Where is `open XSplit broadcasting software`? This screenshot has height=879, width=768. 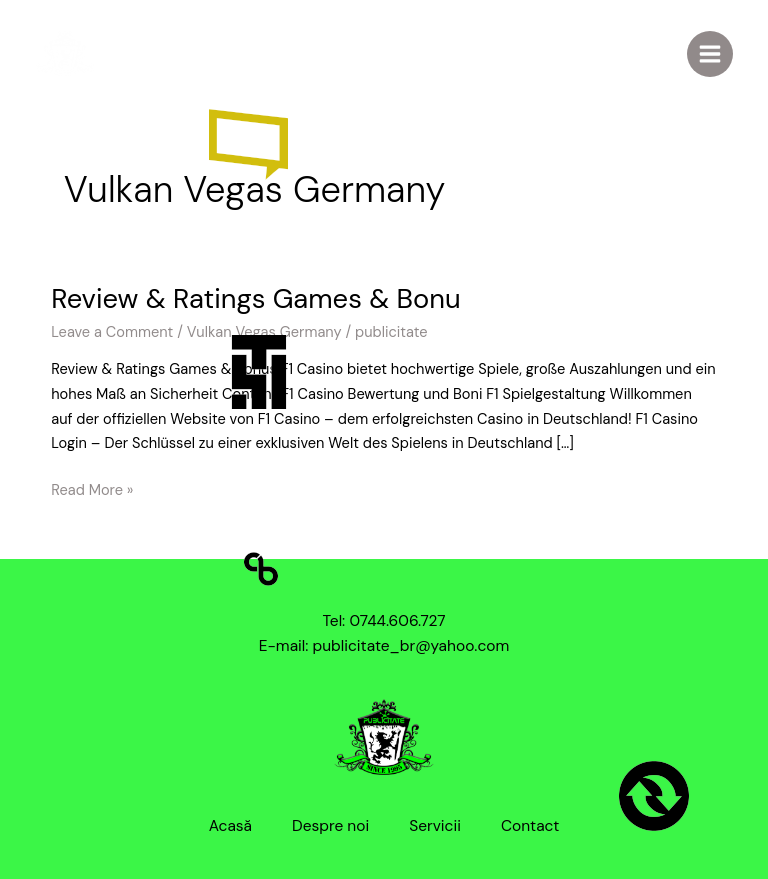 open XSplit broadcasting software is located at coordinates (248, 144).